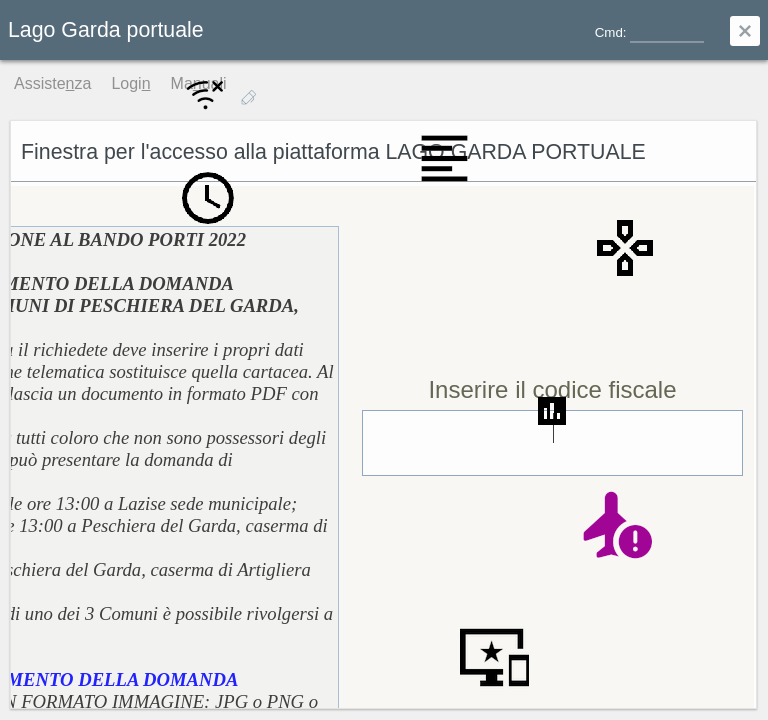 The width and height of the screenshot is (768, 720). Describe the element at coordinates (615, 525) in the screenshot. I see `flight alert or travel warning notification` at that location.